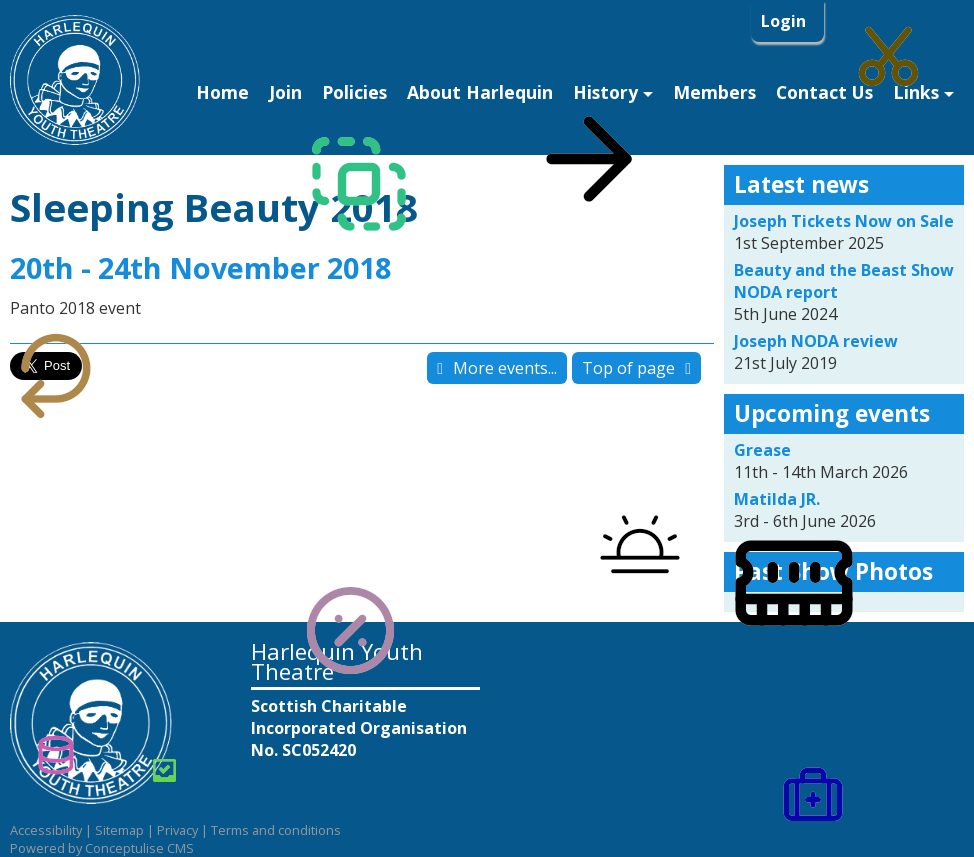  Describe the element at coordinates (359, 184) in the screenshot. I see `intersect or merge selected objects` at that location.